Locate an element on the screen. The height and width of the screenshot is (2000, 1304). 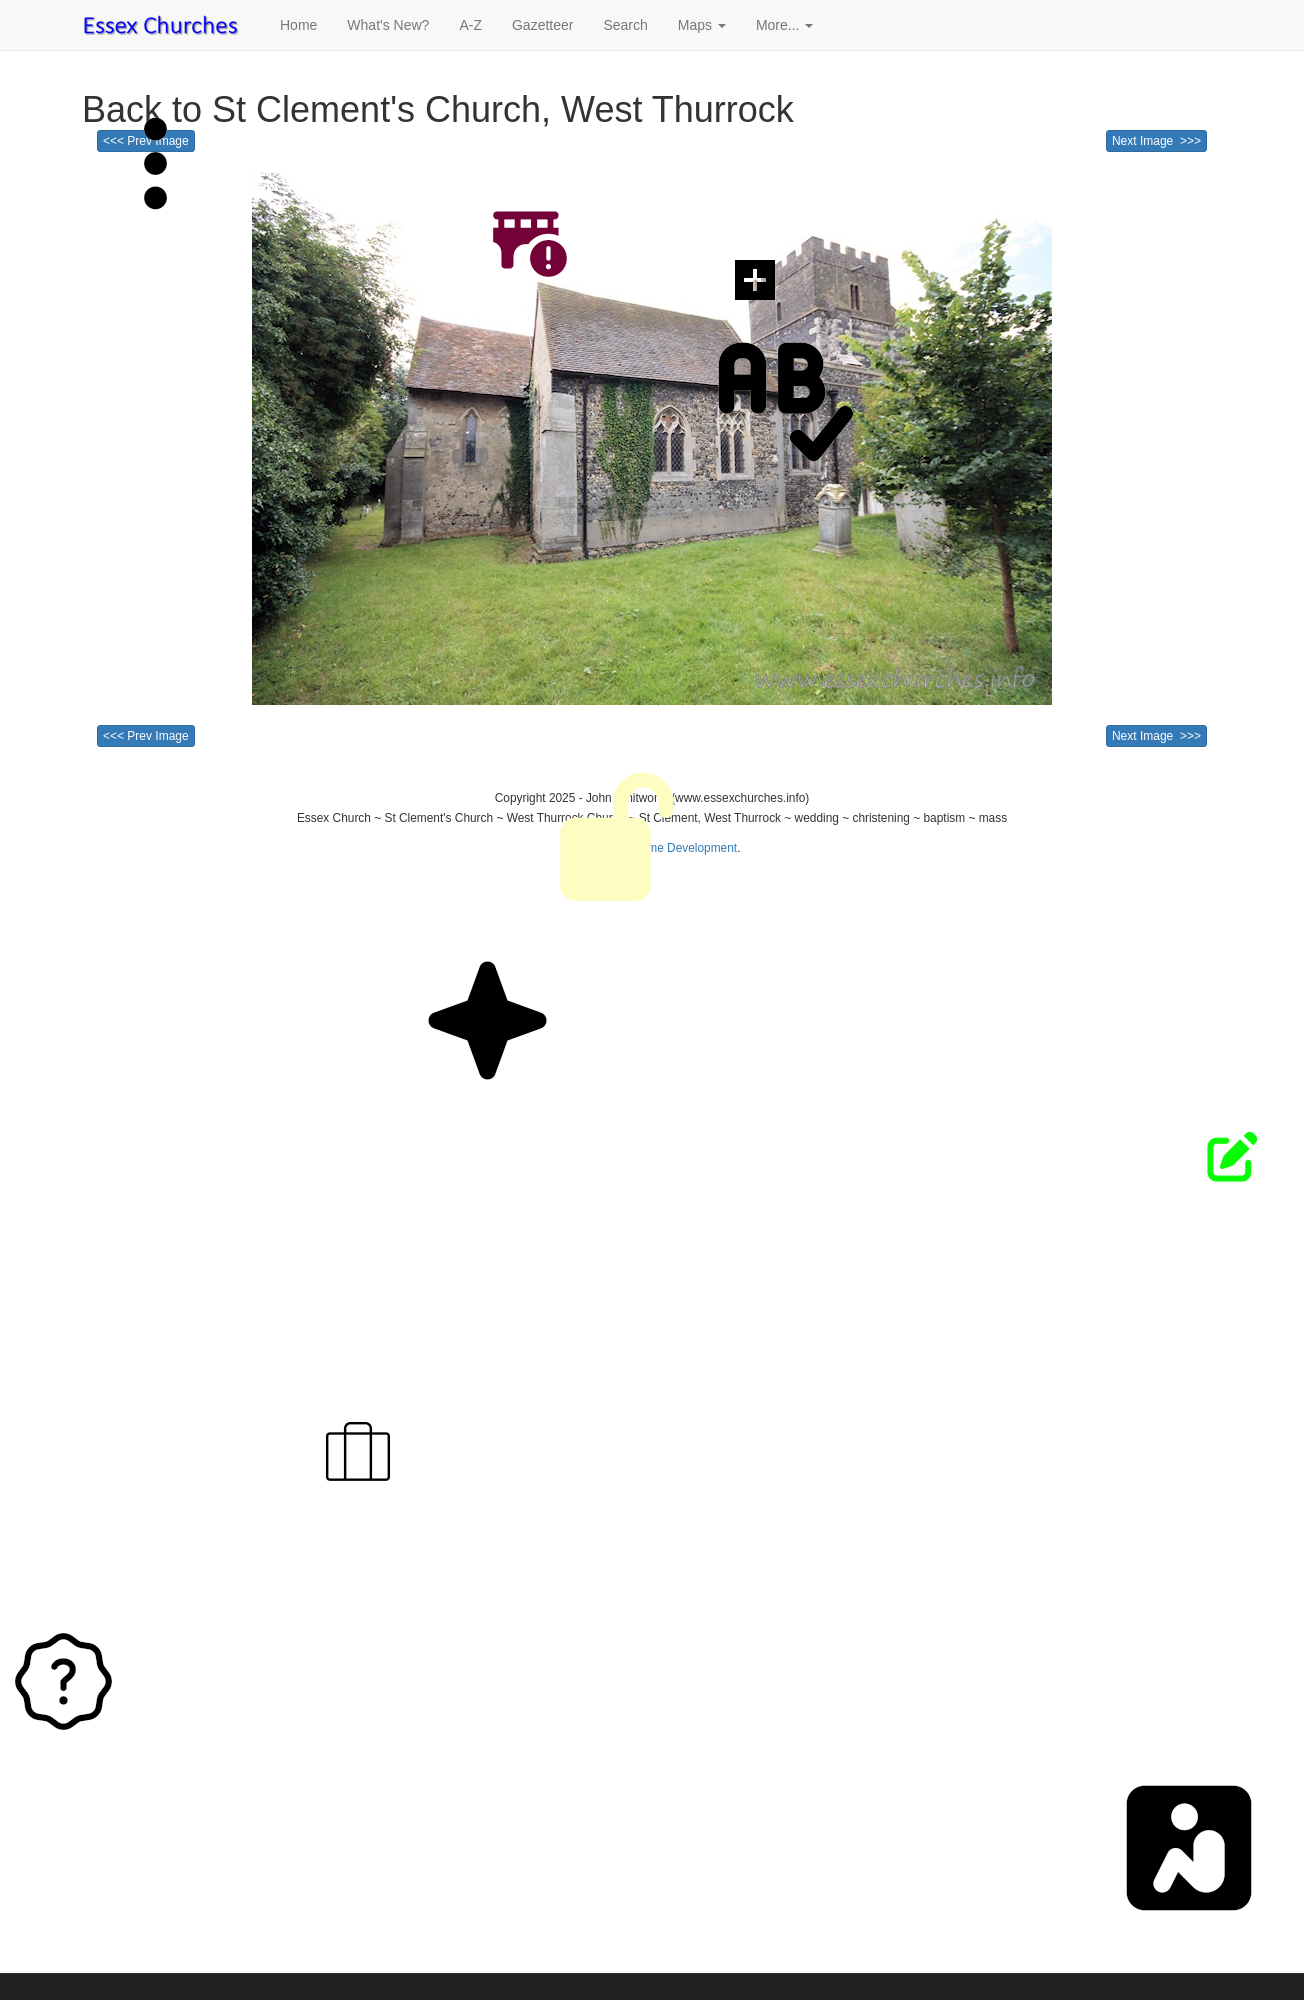
indicates unverified status or identity is located at coordinates (63, 1681).